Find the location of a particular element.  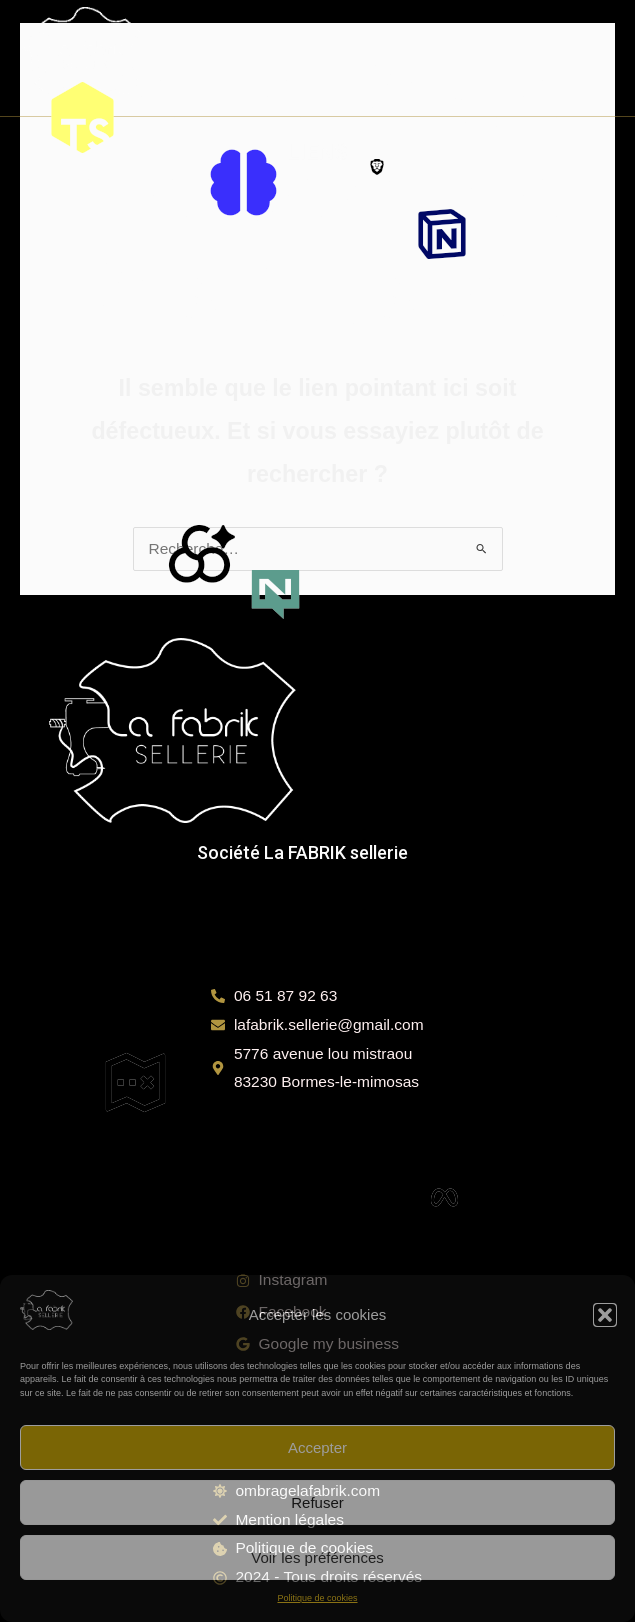

meta company logo is located at coordinates (444, 1197).